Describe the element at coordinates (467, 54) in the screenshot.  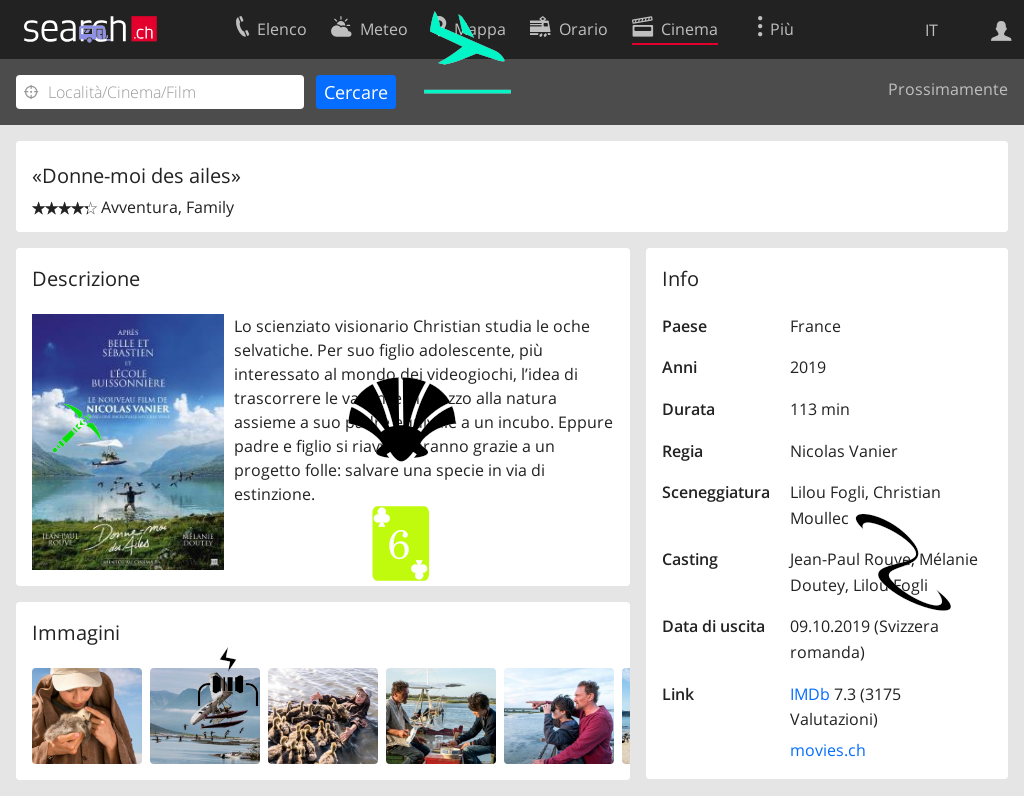
I see `indicates incoming flight arrival` at that location.